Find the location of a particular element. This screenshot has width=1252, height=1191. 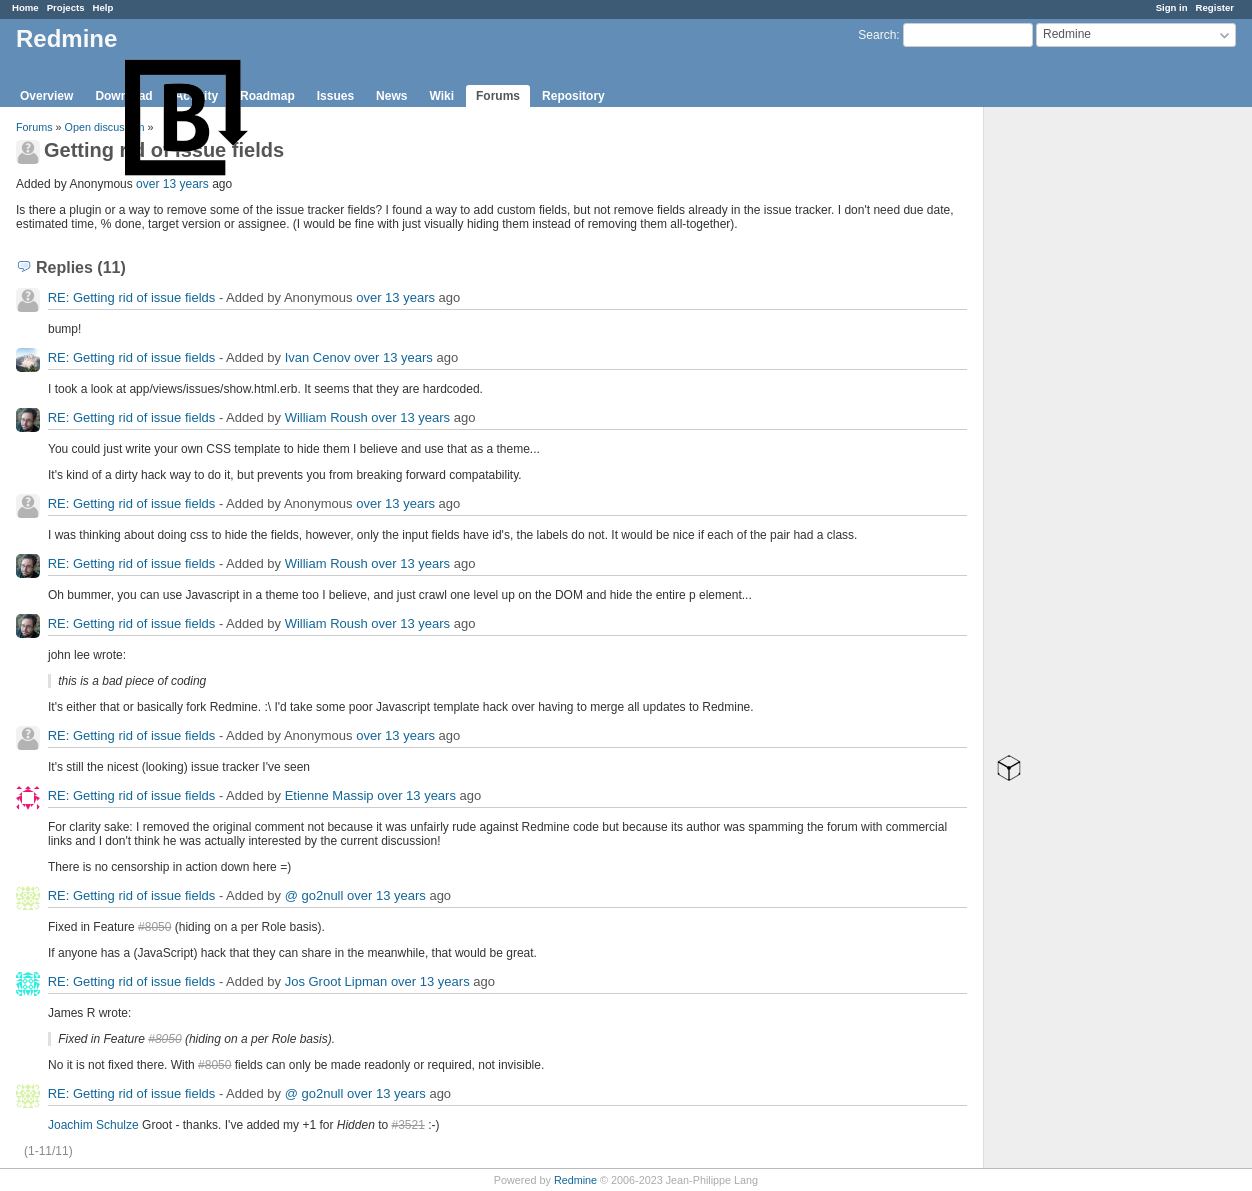

IPFS (InterPlanetary File System) logo is located at coordinates (1009, 768).